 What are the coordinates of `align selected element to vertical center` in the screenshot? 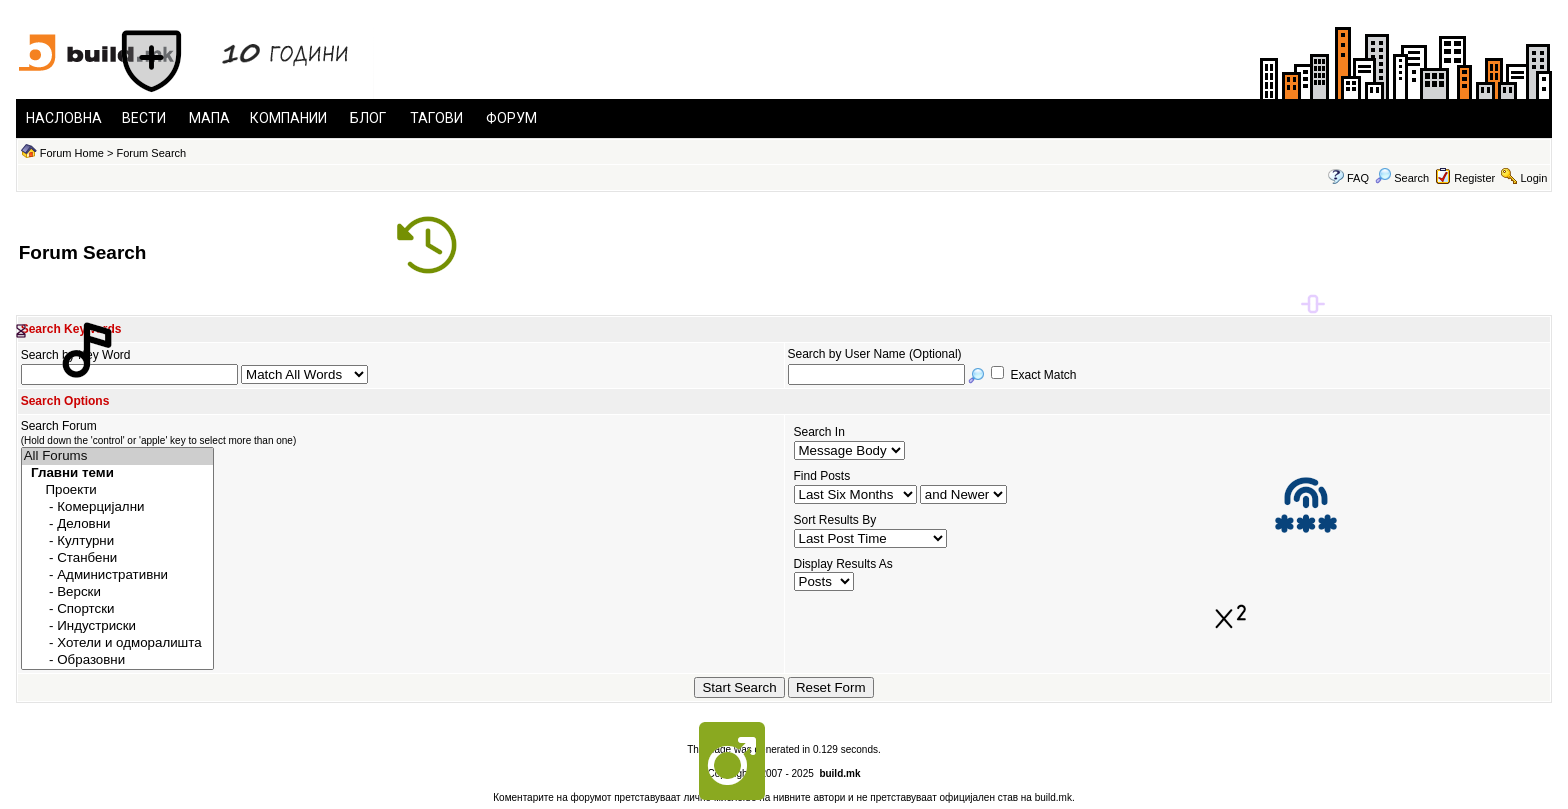 It's located at (1313, 304).